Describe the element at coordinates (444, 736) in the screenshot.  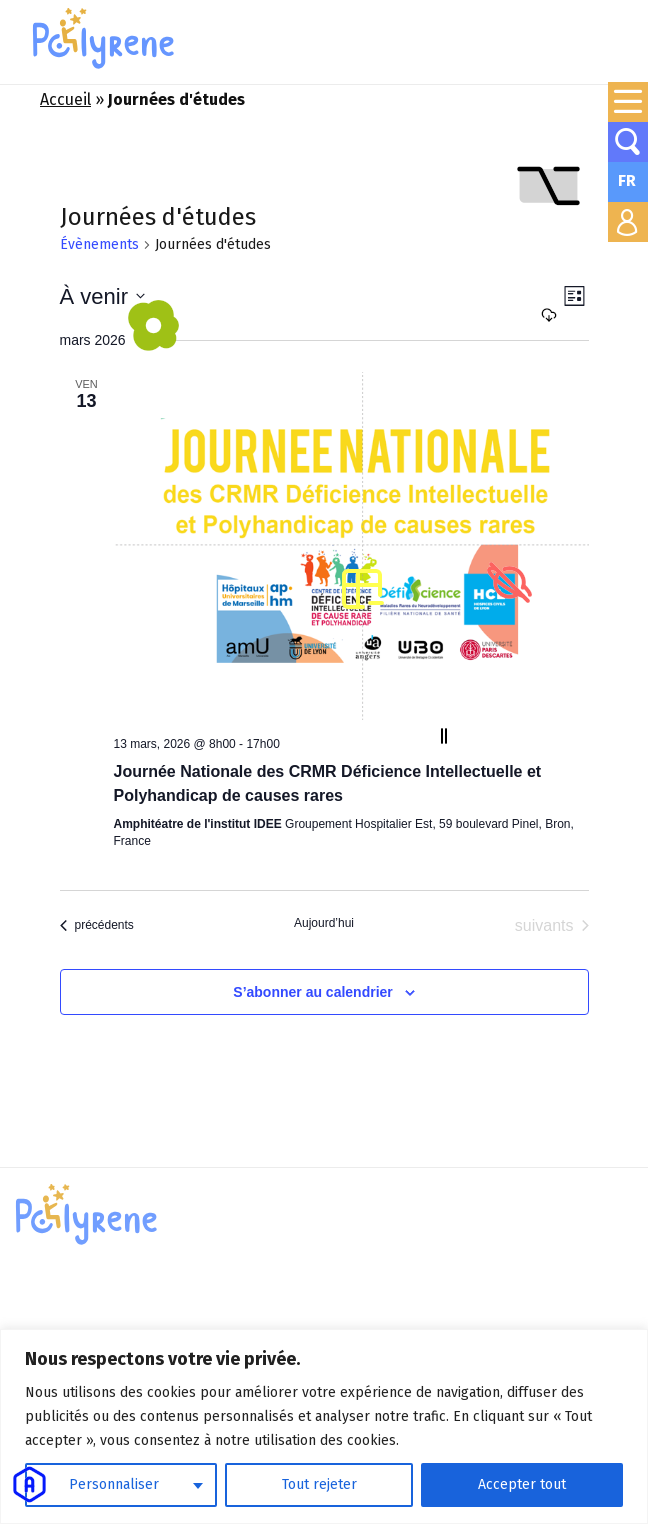
I see `indicates a count of two items` at that location.